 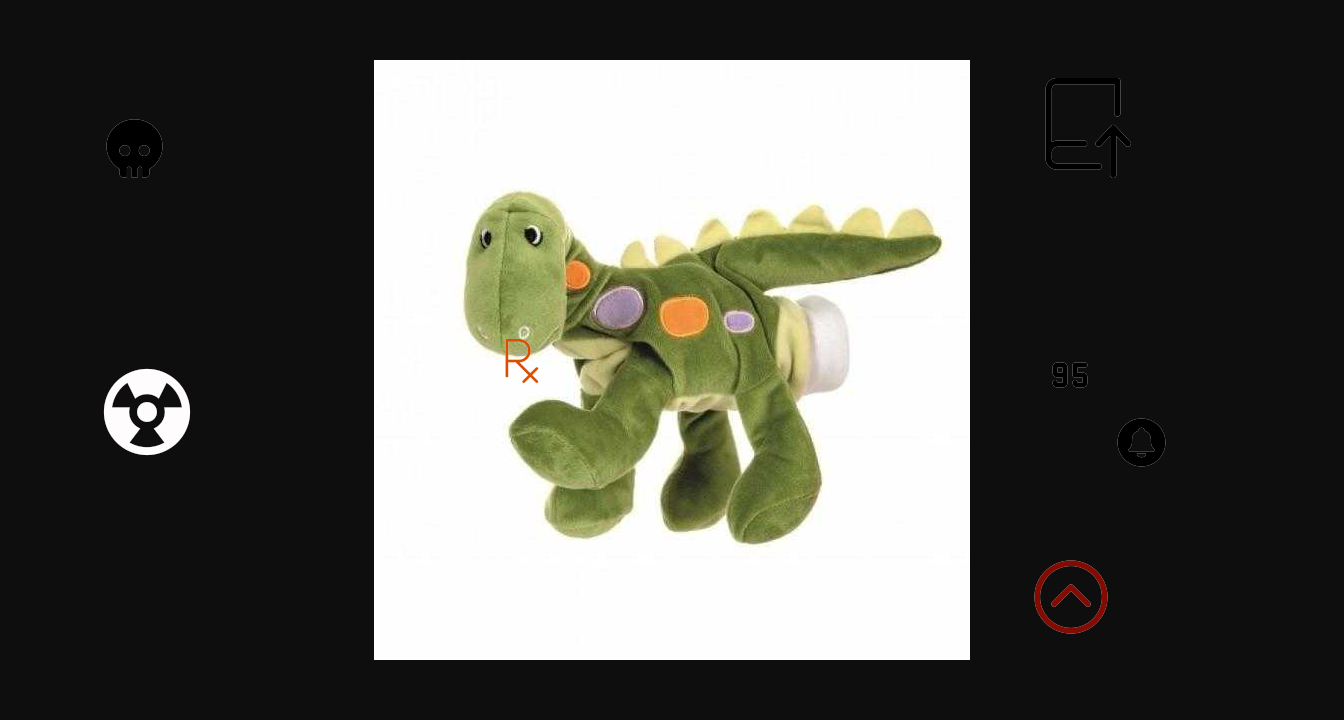 I want to click on indicates dangerous or harmful content, so click(x=134, y=149).